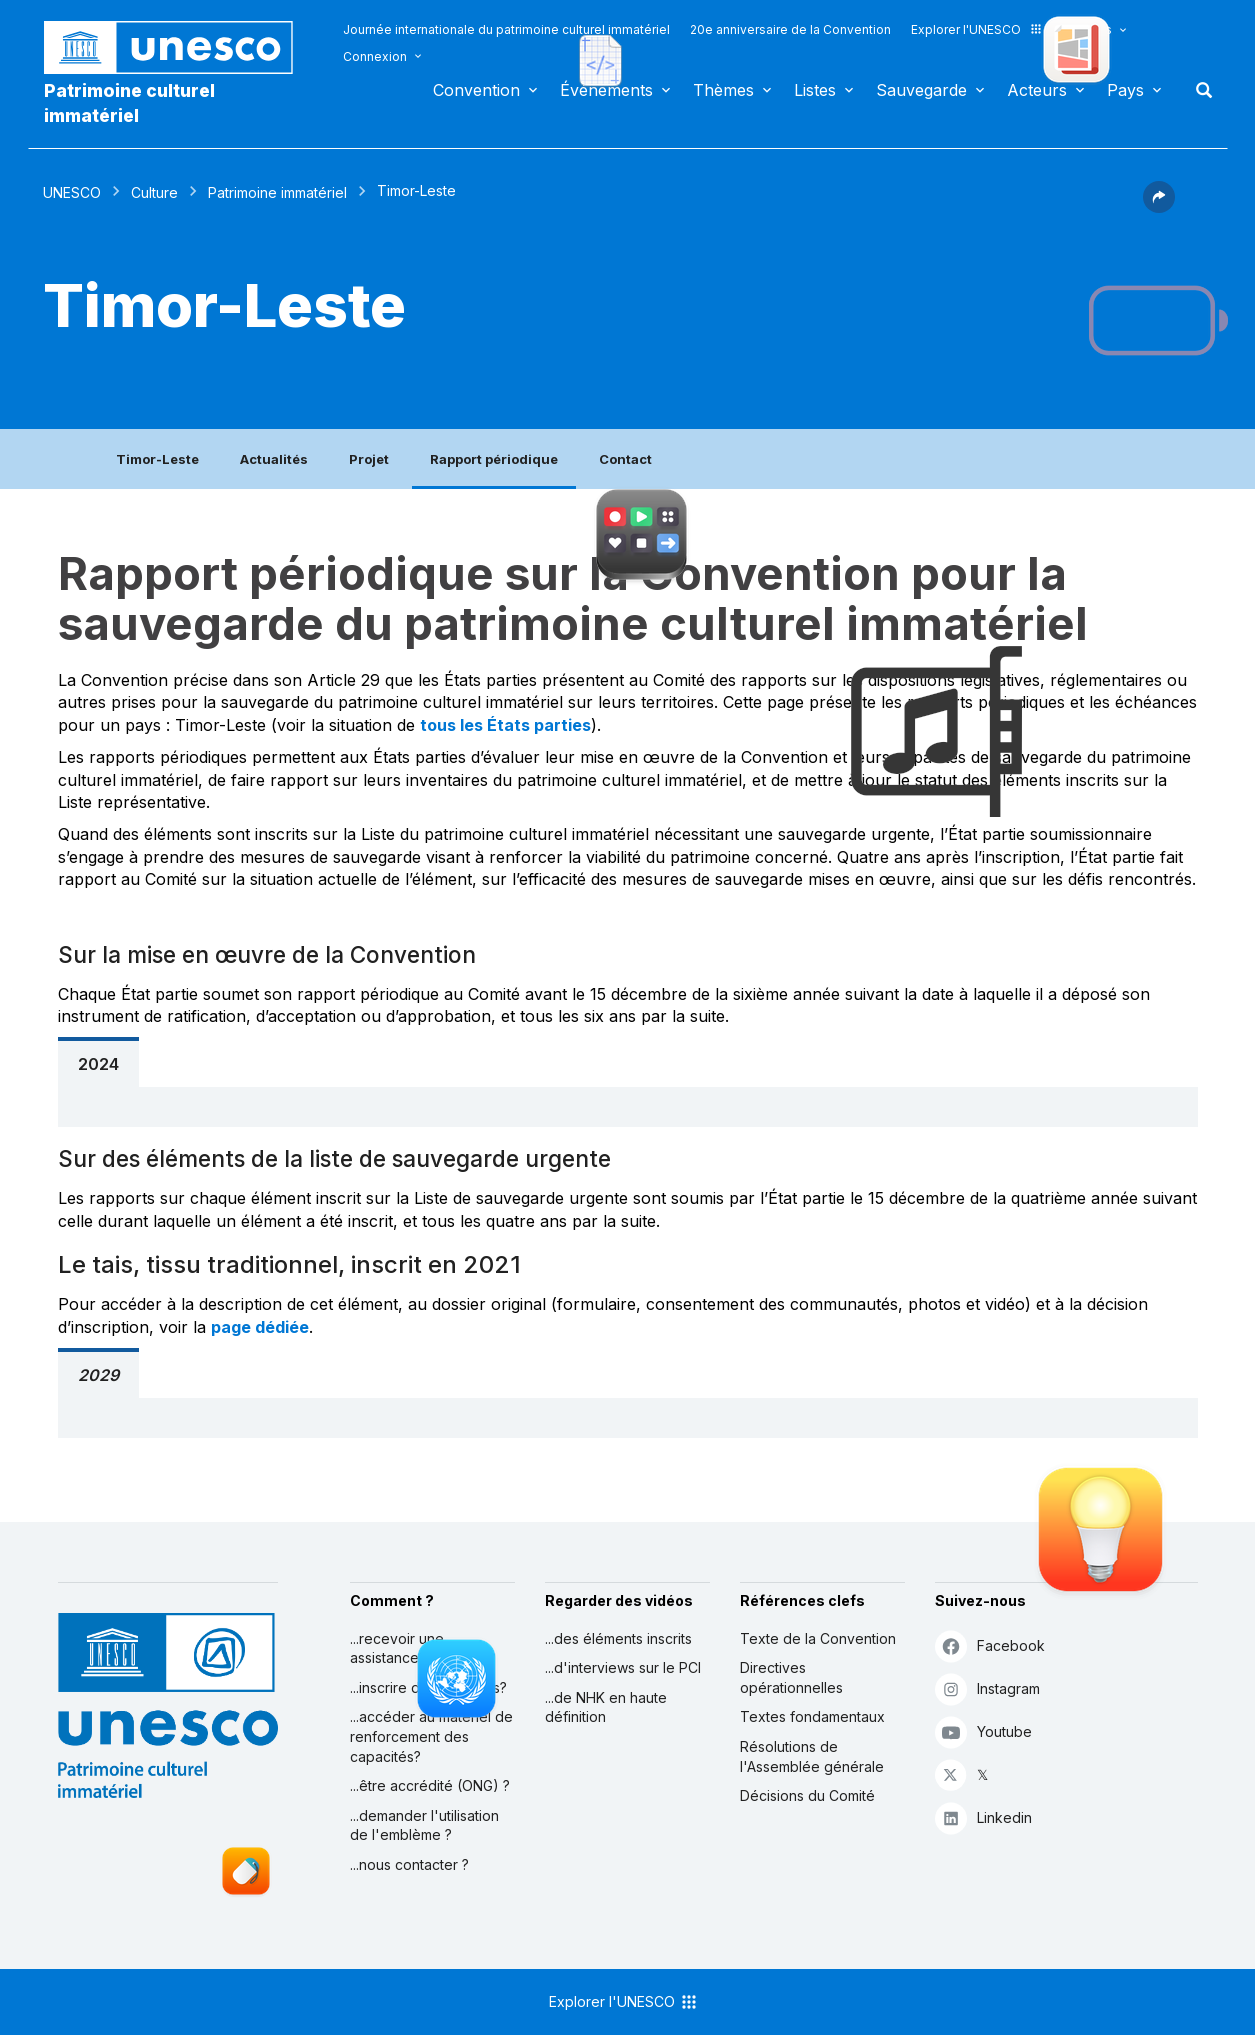  I want to click on indicates battery is completely empty, so click(1158, 320).